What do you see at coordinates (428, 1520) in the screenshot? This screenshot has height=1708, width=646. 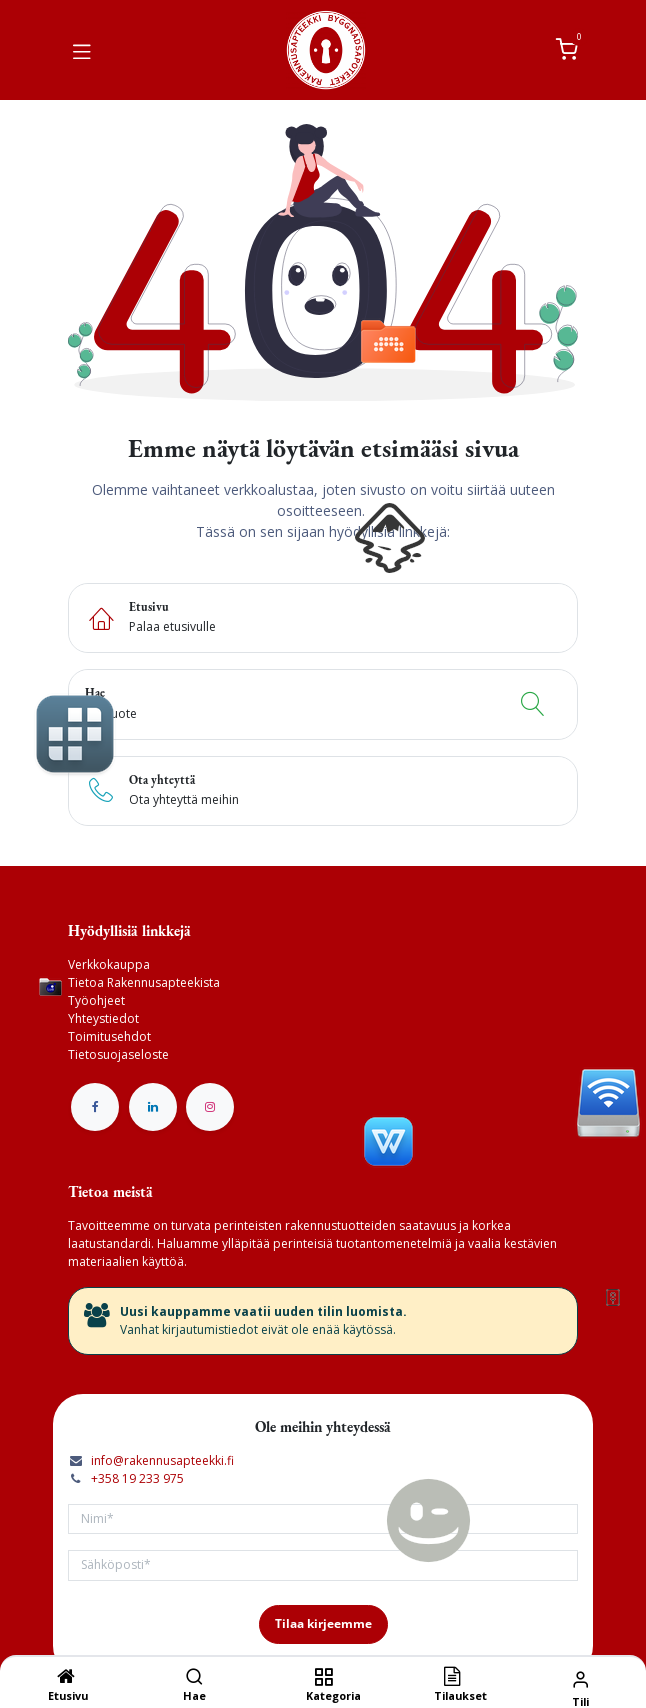 I see `insert a winking emoji in a message` at bounding box center [428, 1520].